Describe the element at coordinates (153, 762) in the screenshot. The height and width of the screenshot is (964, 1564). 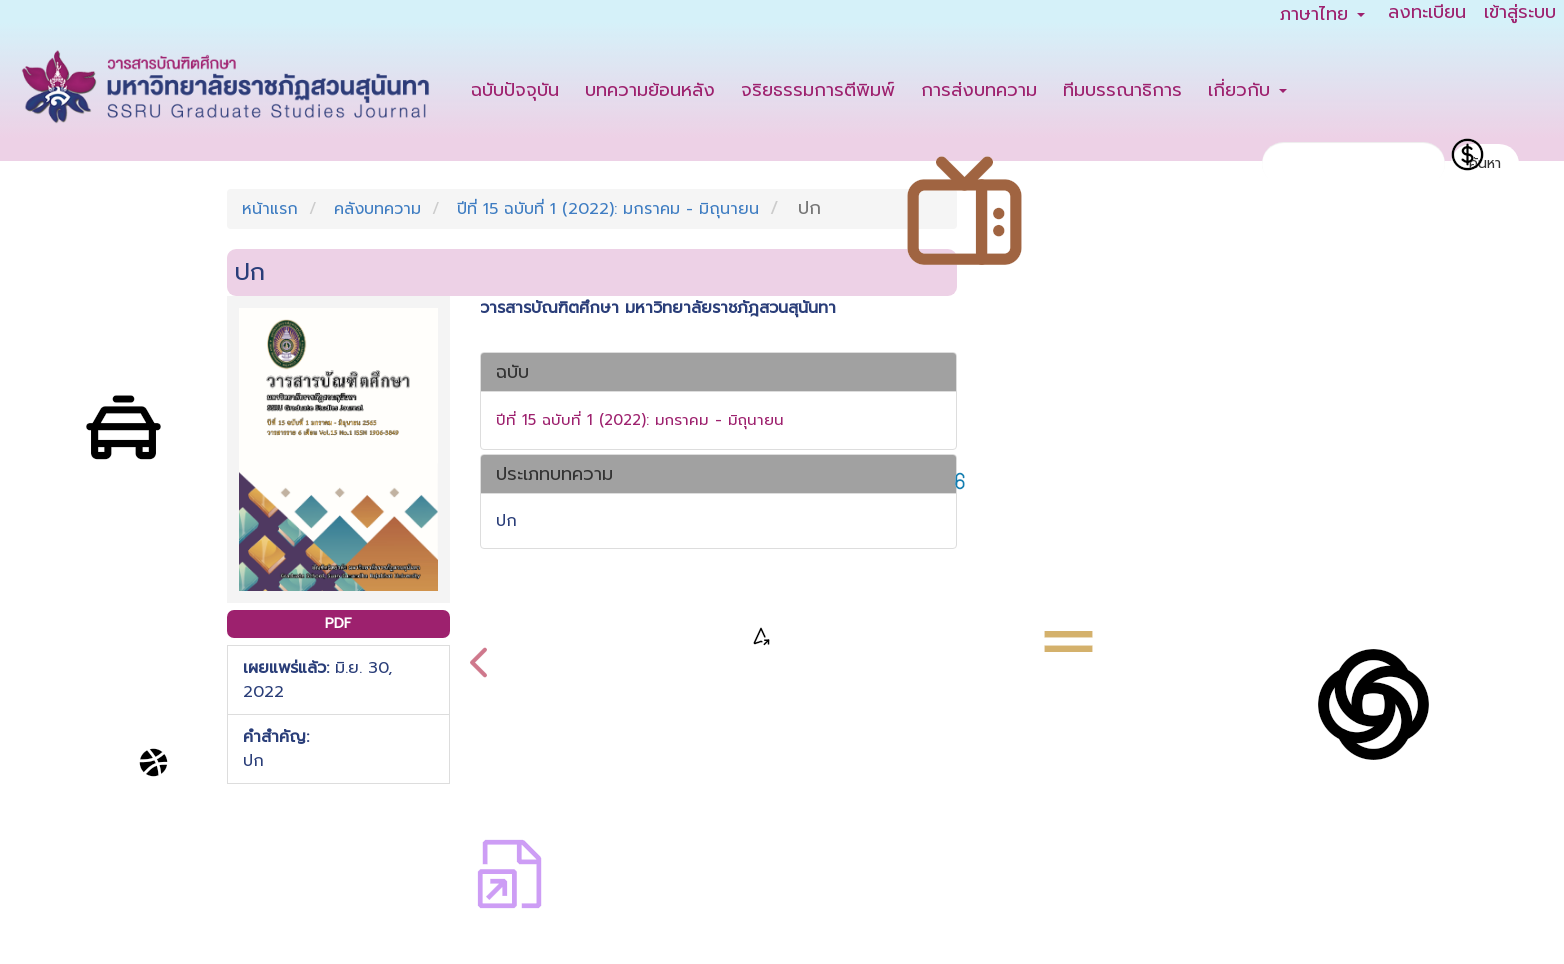
I see `visit dribbble profile or portfolio` at that location.